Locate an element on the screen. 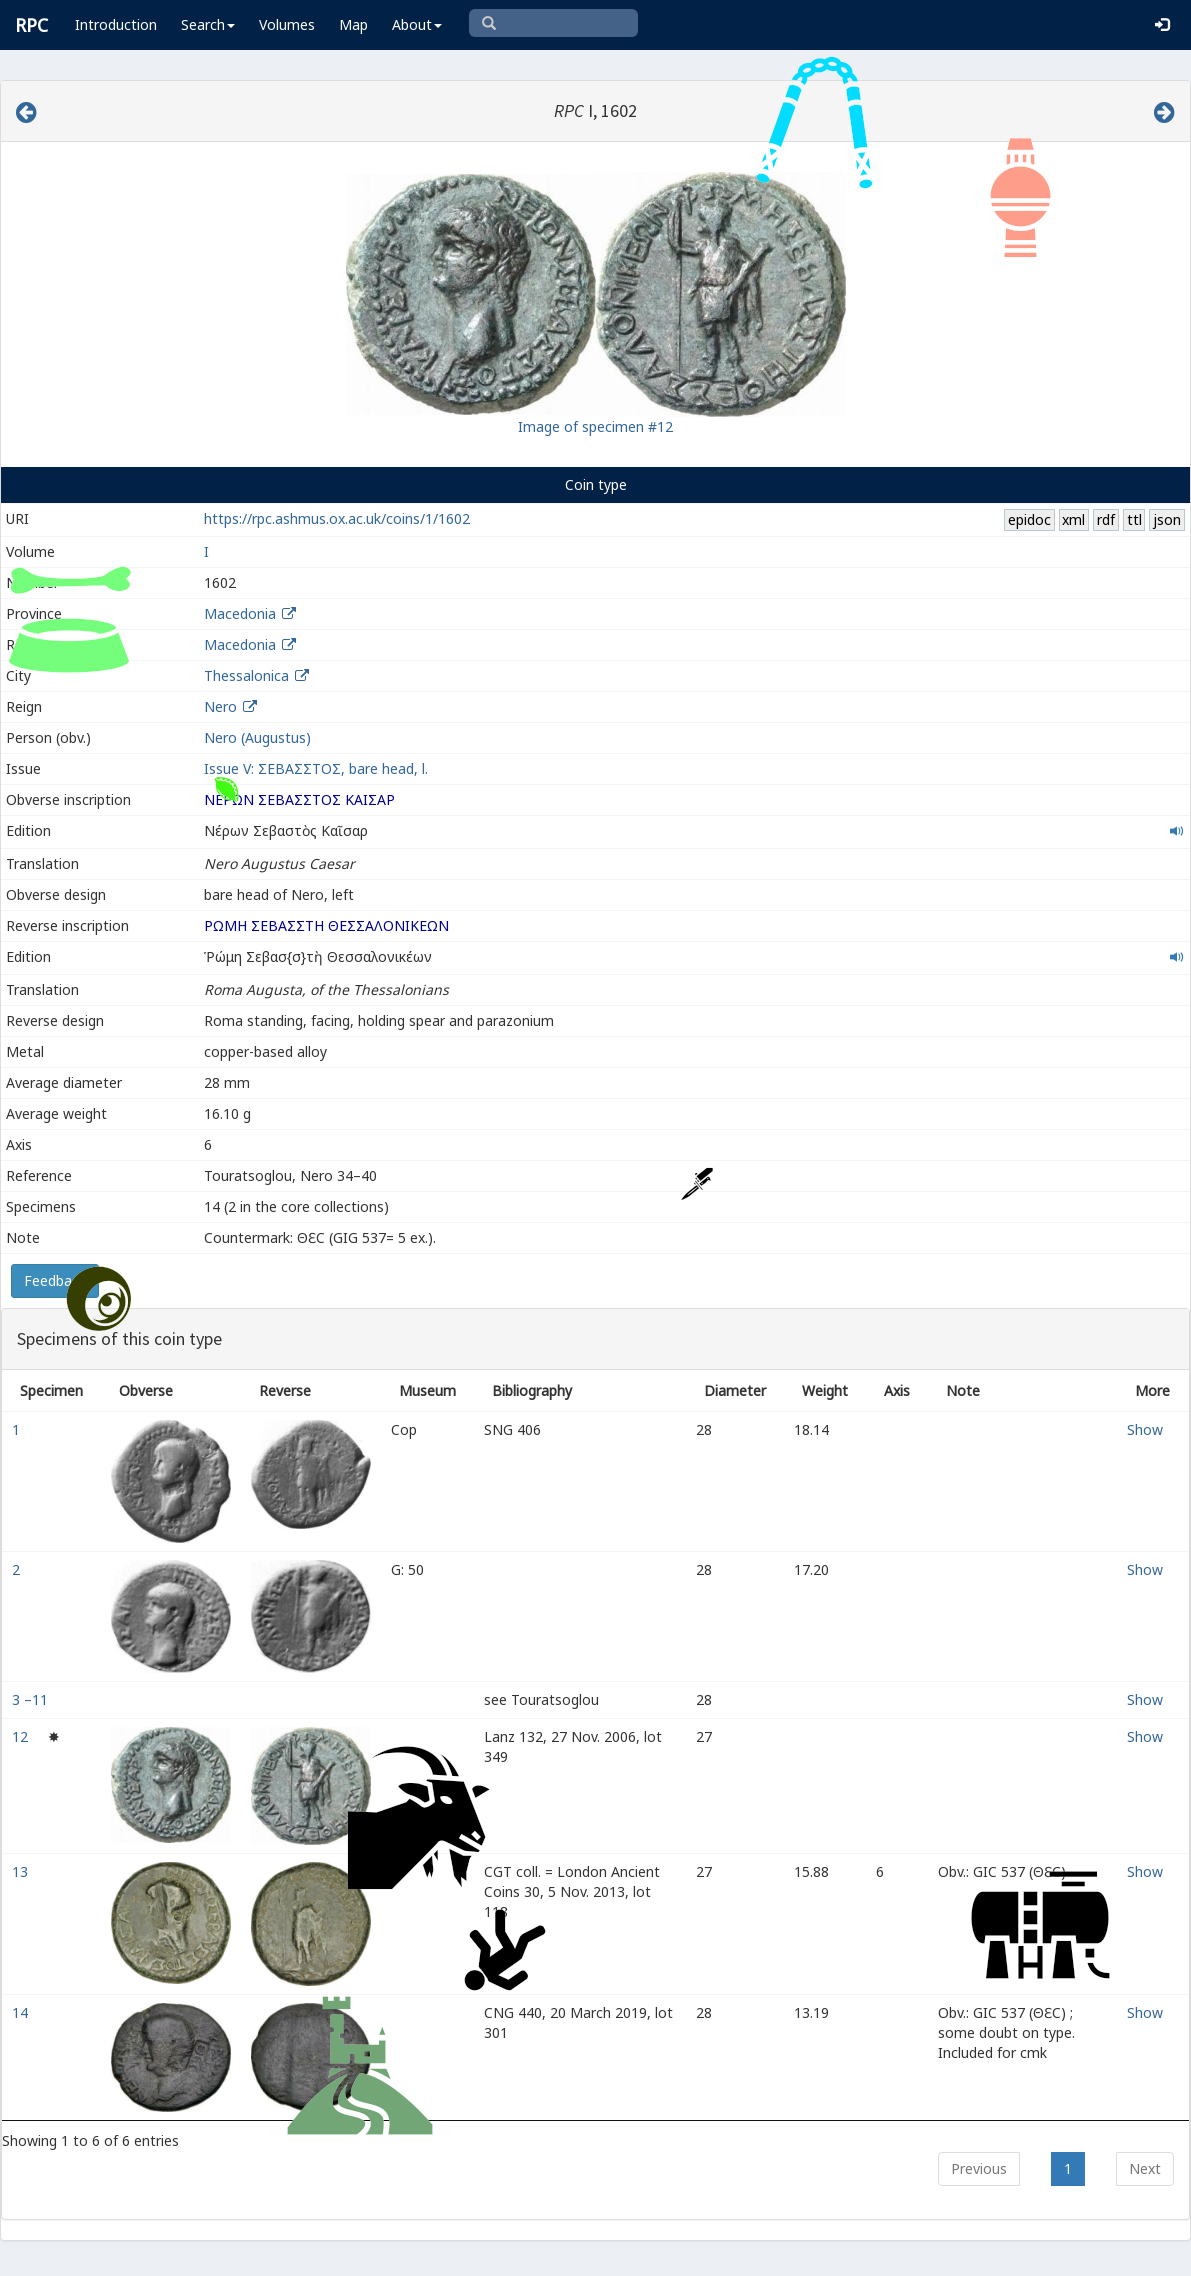 This screenshot has width=1191, height=2276. equip bayonet attachment to weapon is located at coordinates (697, 1184).